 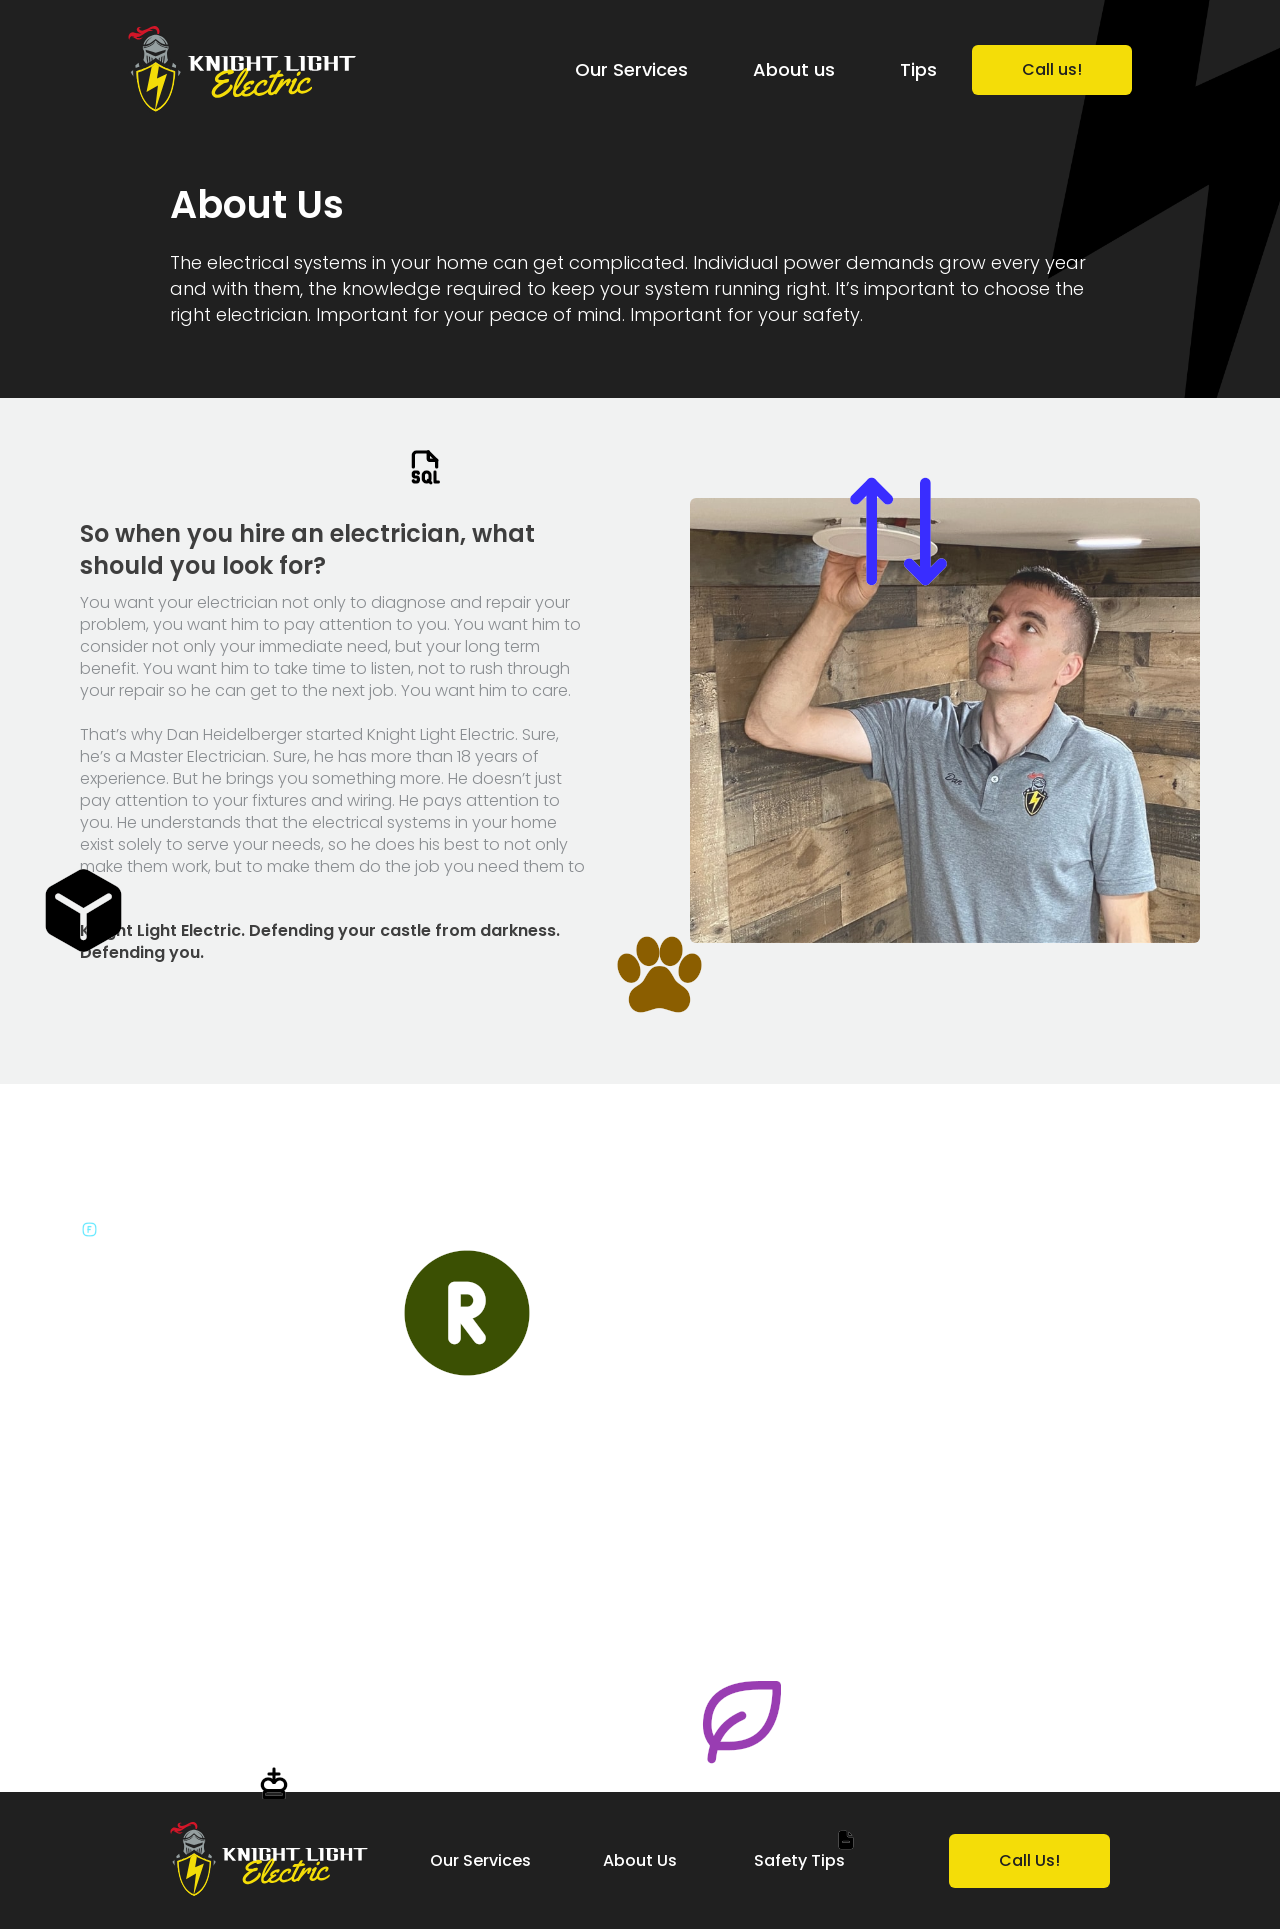 I want to click on play or access chess game, so click(x=274, y=1784).